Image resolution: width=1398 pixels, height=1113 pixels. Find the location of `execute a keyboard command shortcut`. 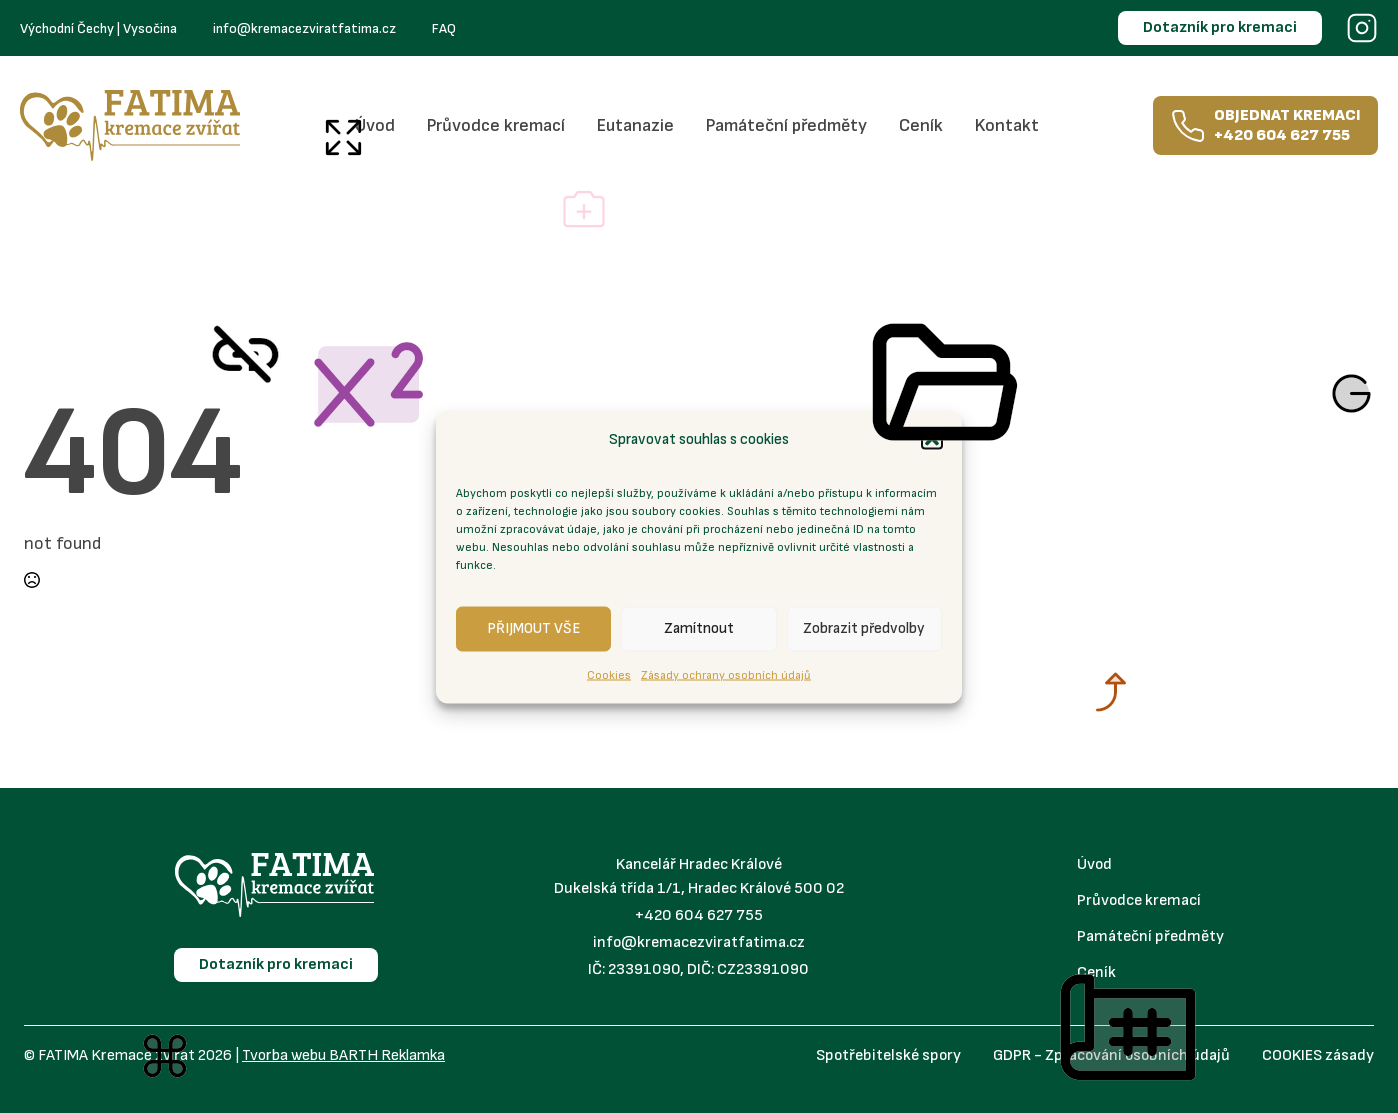

execute a keyboard command shortcut is located at coordinates (165, 1056).